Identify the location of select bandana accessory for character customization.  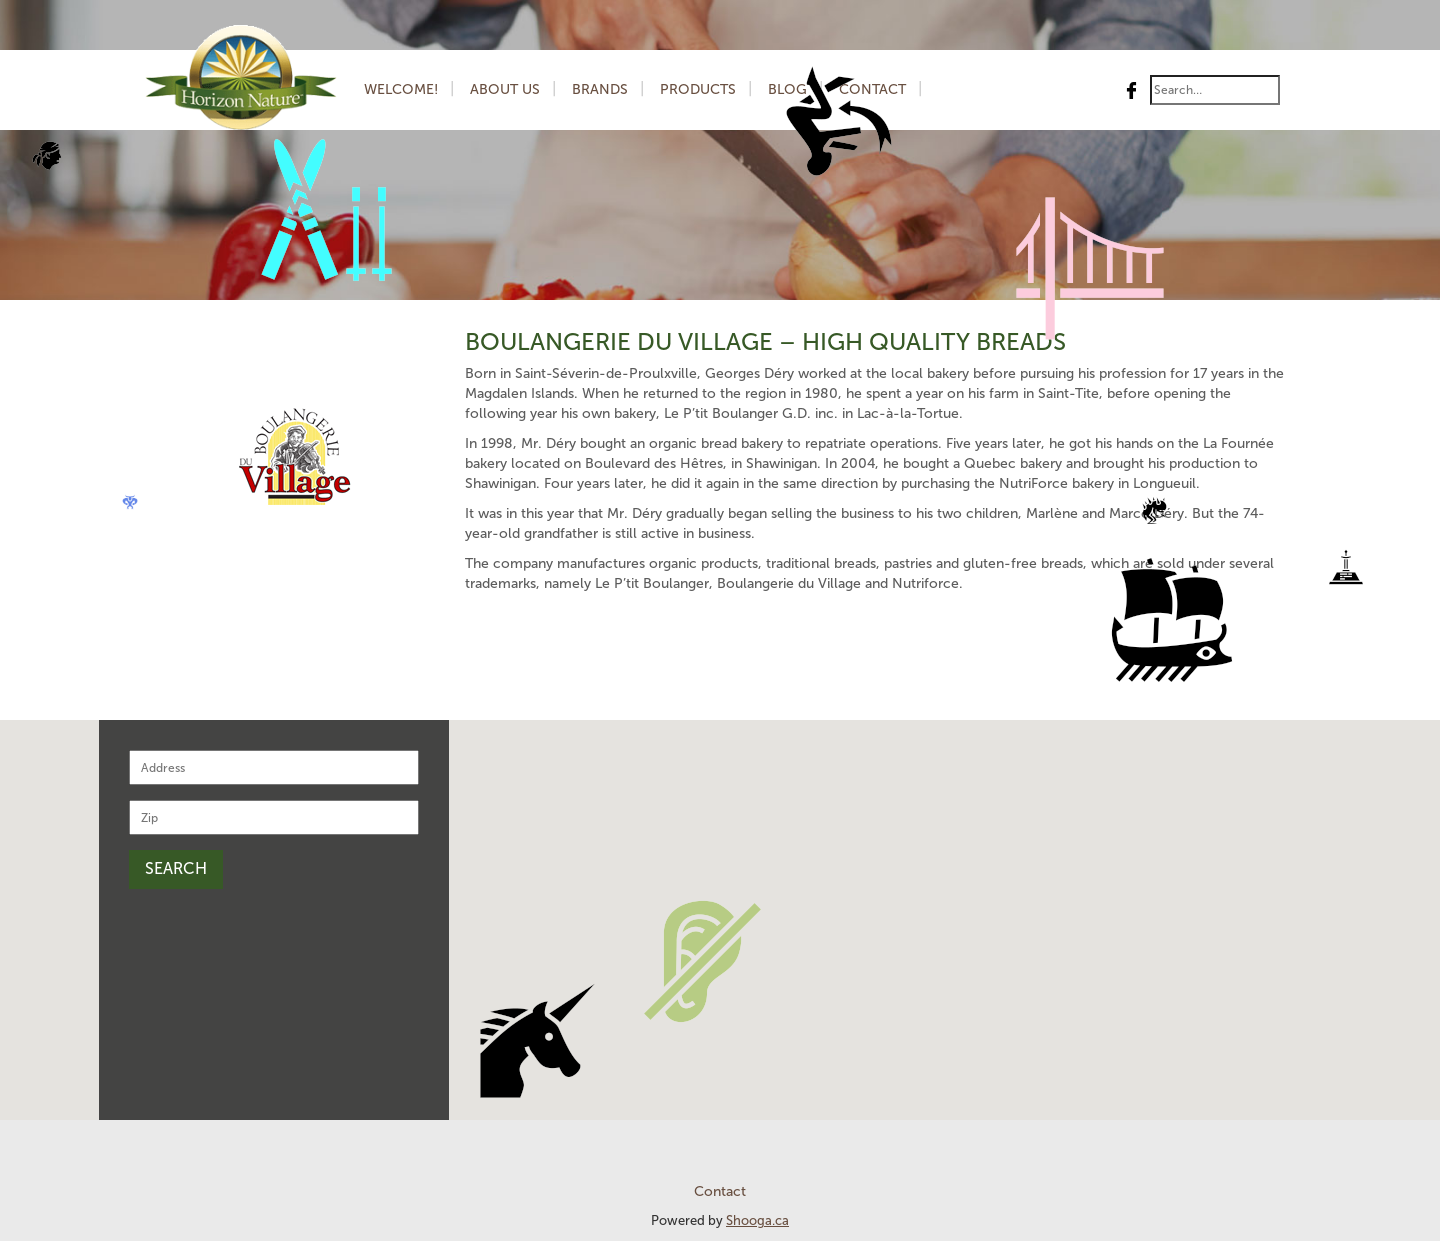
(47, 156).